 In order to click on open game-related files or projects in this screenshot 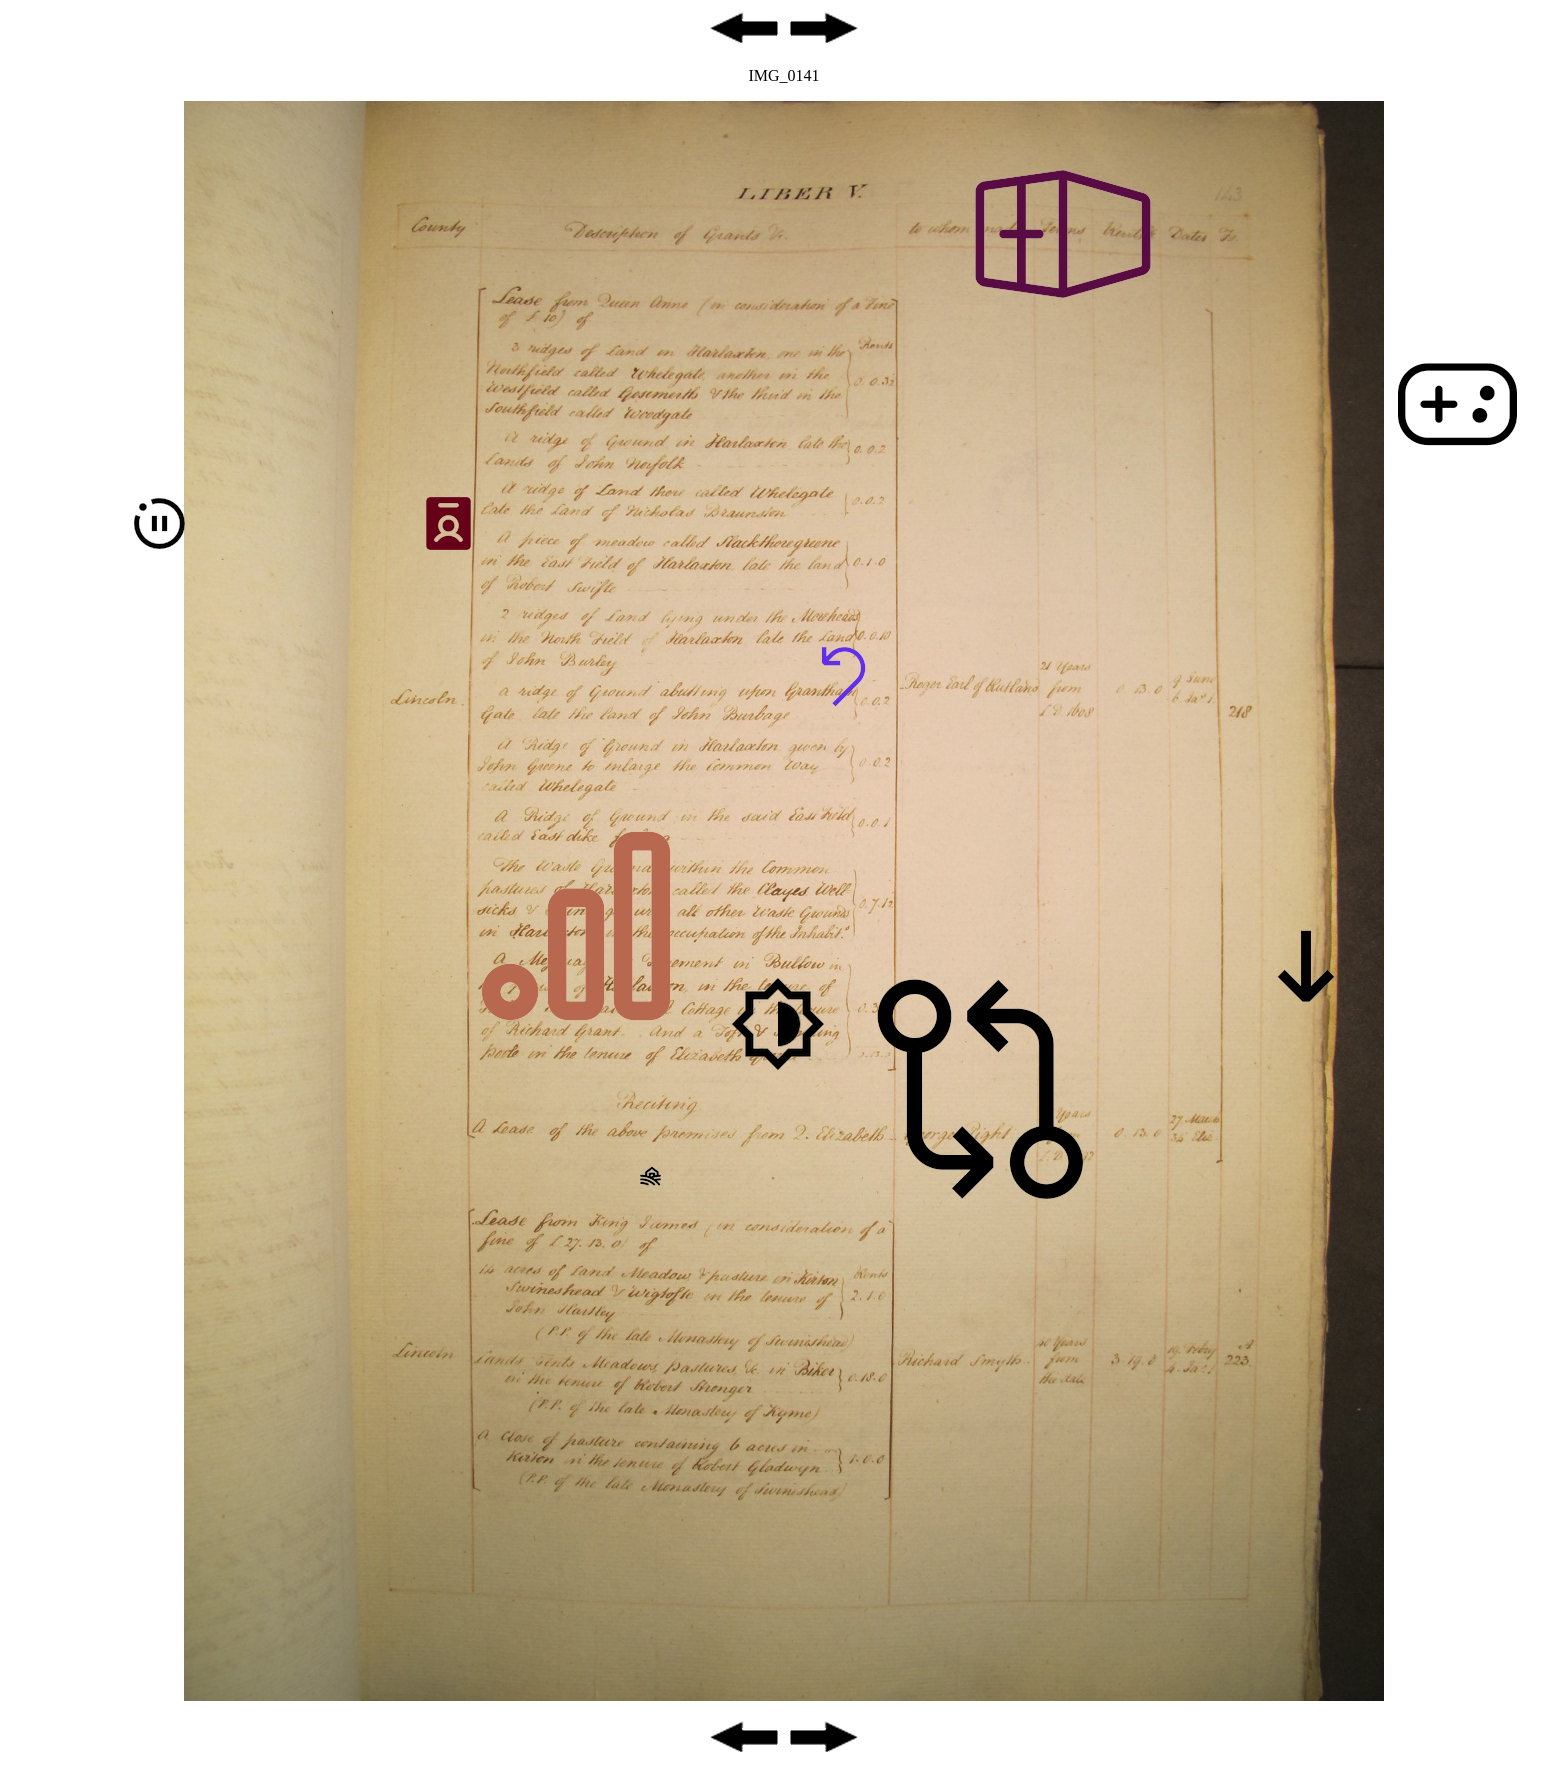, I will do `click(1457, 400)`.